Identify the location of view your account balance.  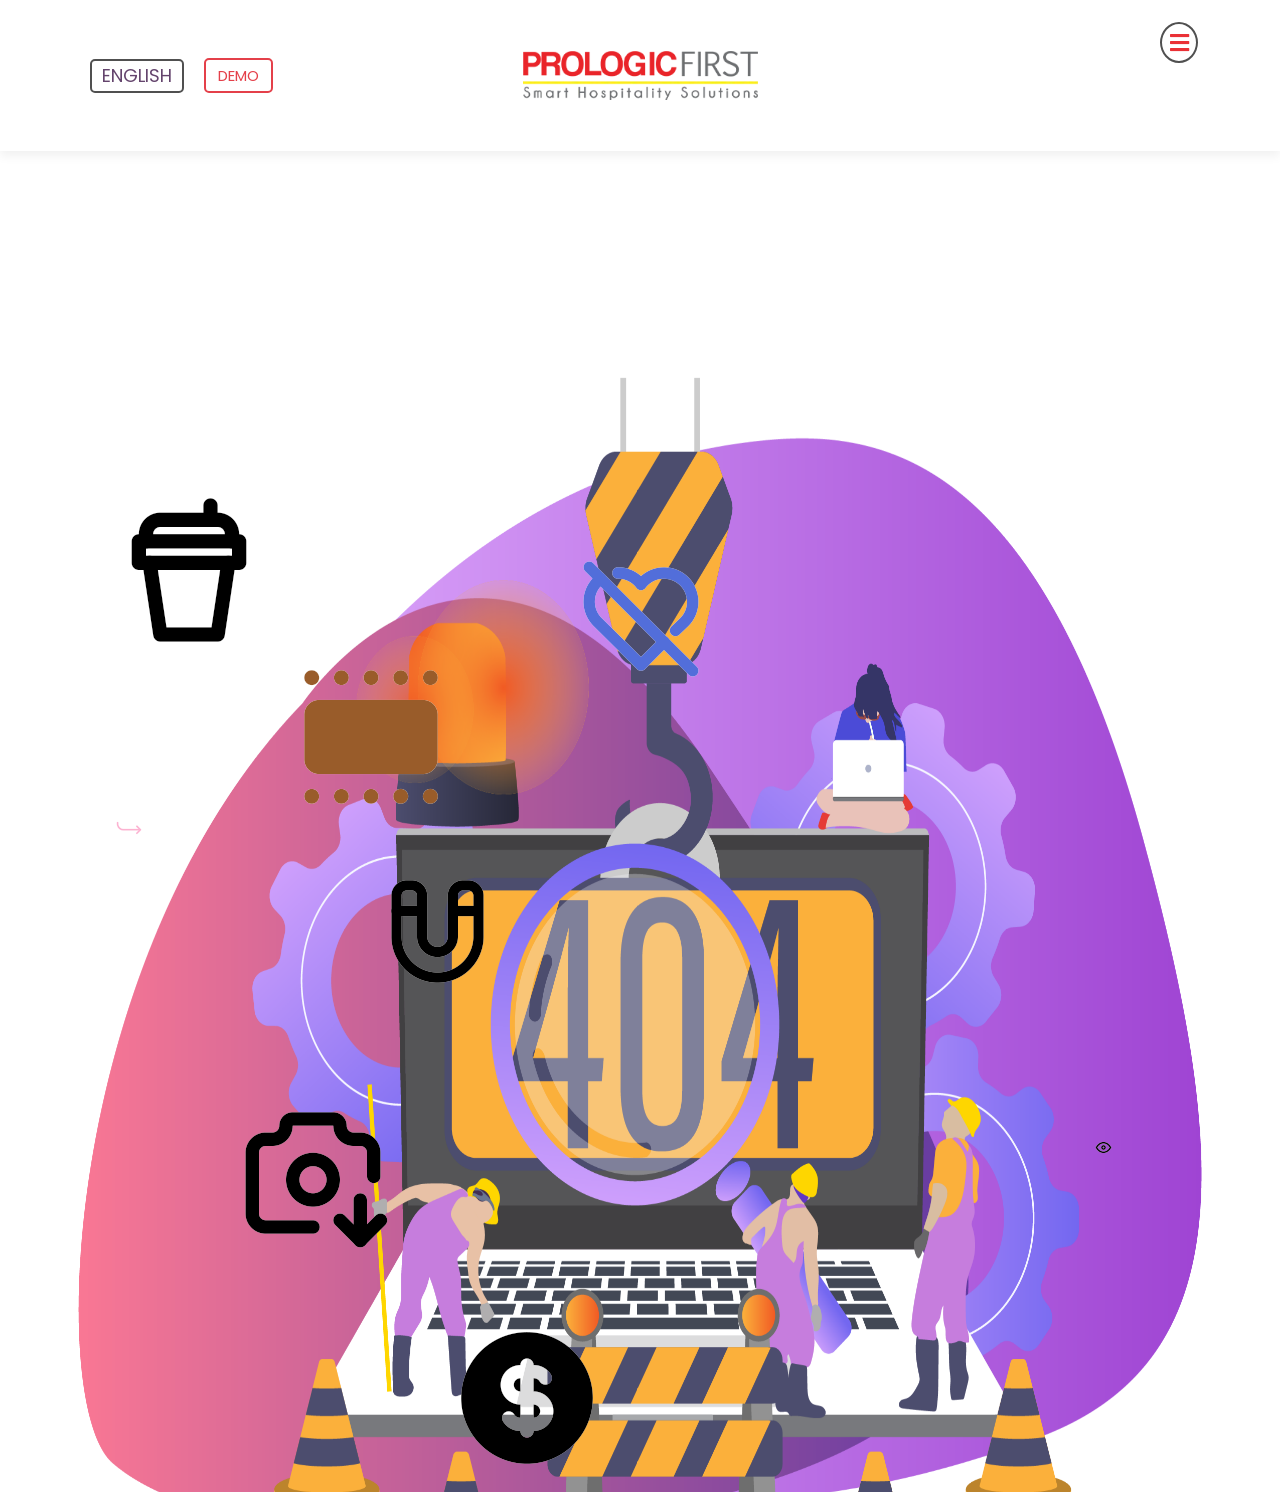
(527, 1398).